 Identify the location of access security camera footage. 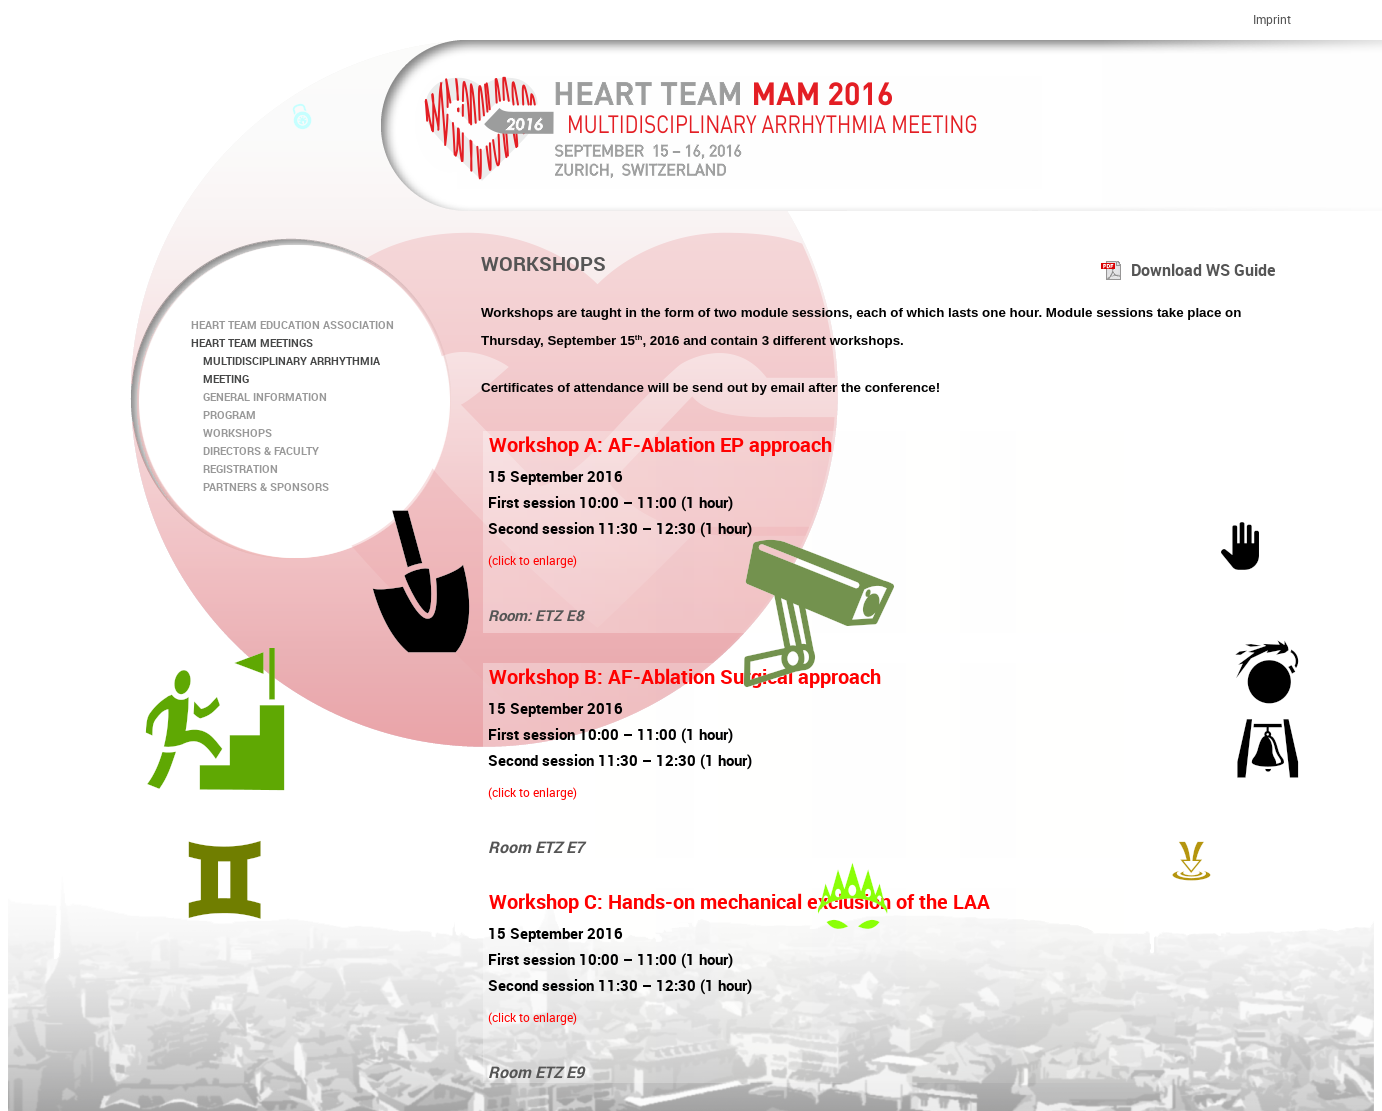
(818, 613).